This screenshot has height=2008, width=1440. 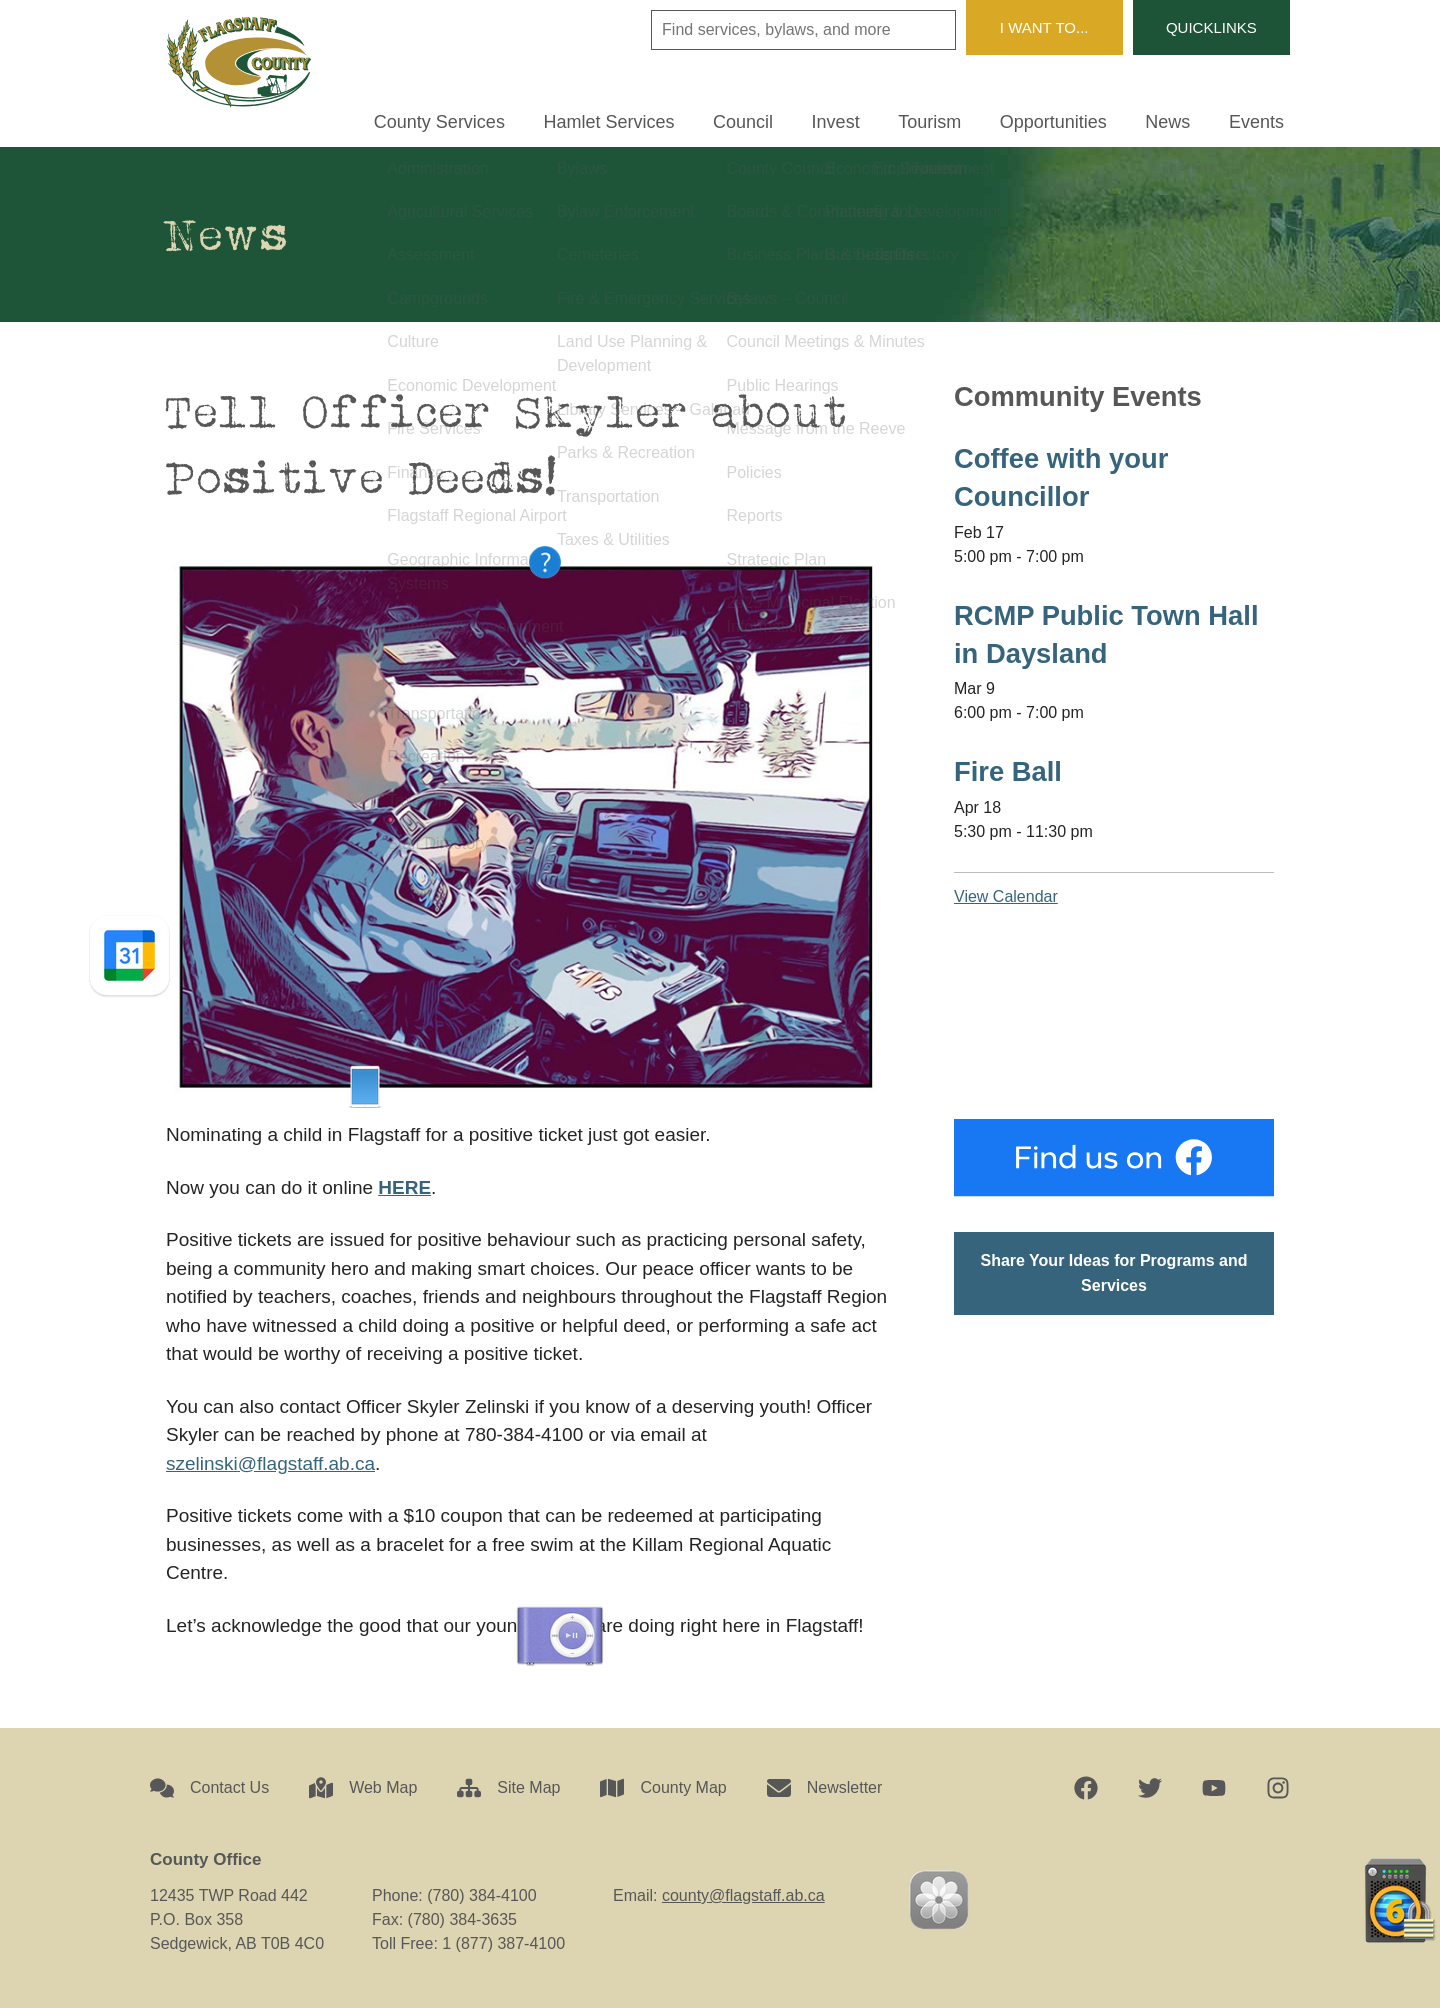 I want to click on open Google Calendar app, so click(x=129, y=955).